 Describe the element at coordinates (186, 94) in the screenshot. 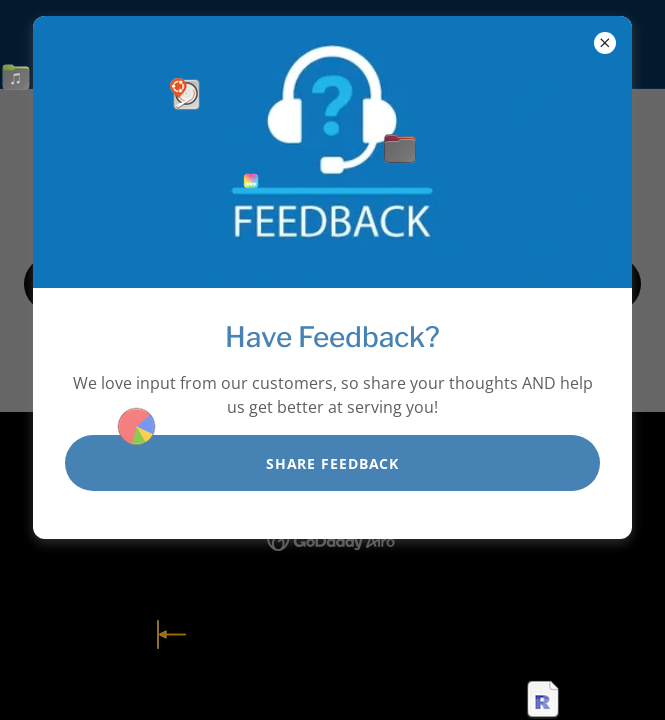

I see `launch the ubiquity ubuntu installer` at that location.